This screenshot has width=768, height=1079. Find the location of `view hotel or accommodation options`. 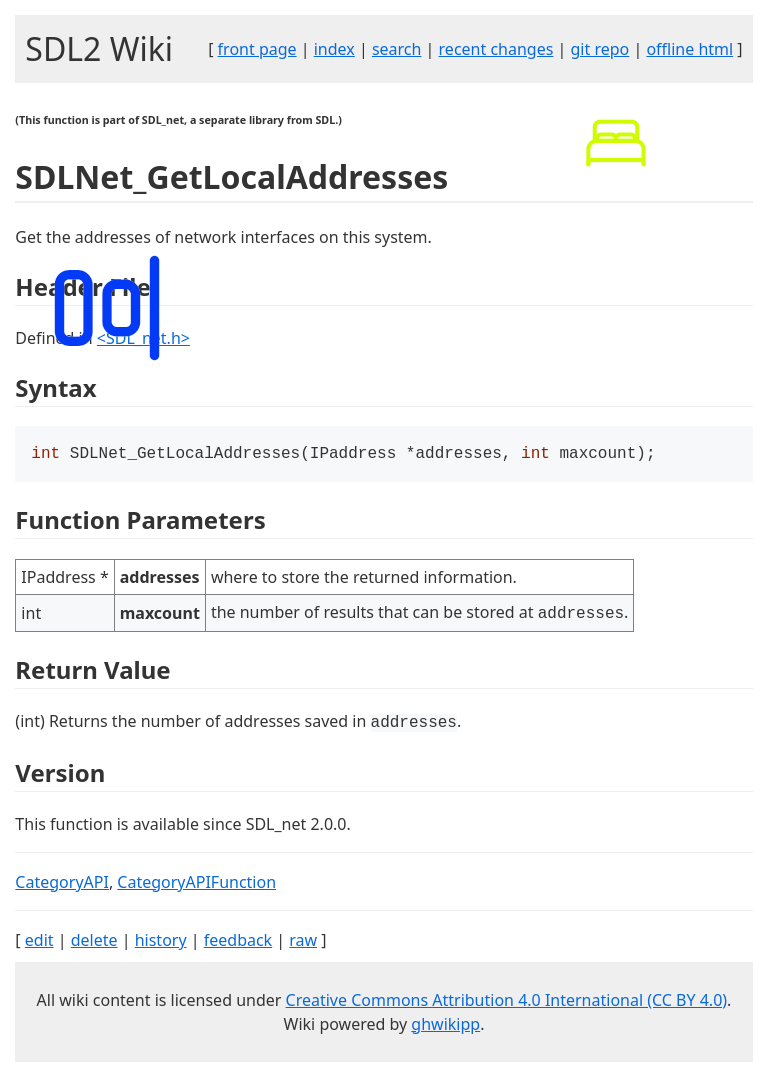

view hotel or accommodation options is located at coordinates (616, 143).